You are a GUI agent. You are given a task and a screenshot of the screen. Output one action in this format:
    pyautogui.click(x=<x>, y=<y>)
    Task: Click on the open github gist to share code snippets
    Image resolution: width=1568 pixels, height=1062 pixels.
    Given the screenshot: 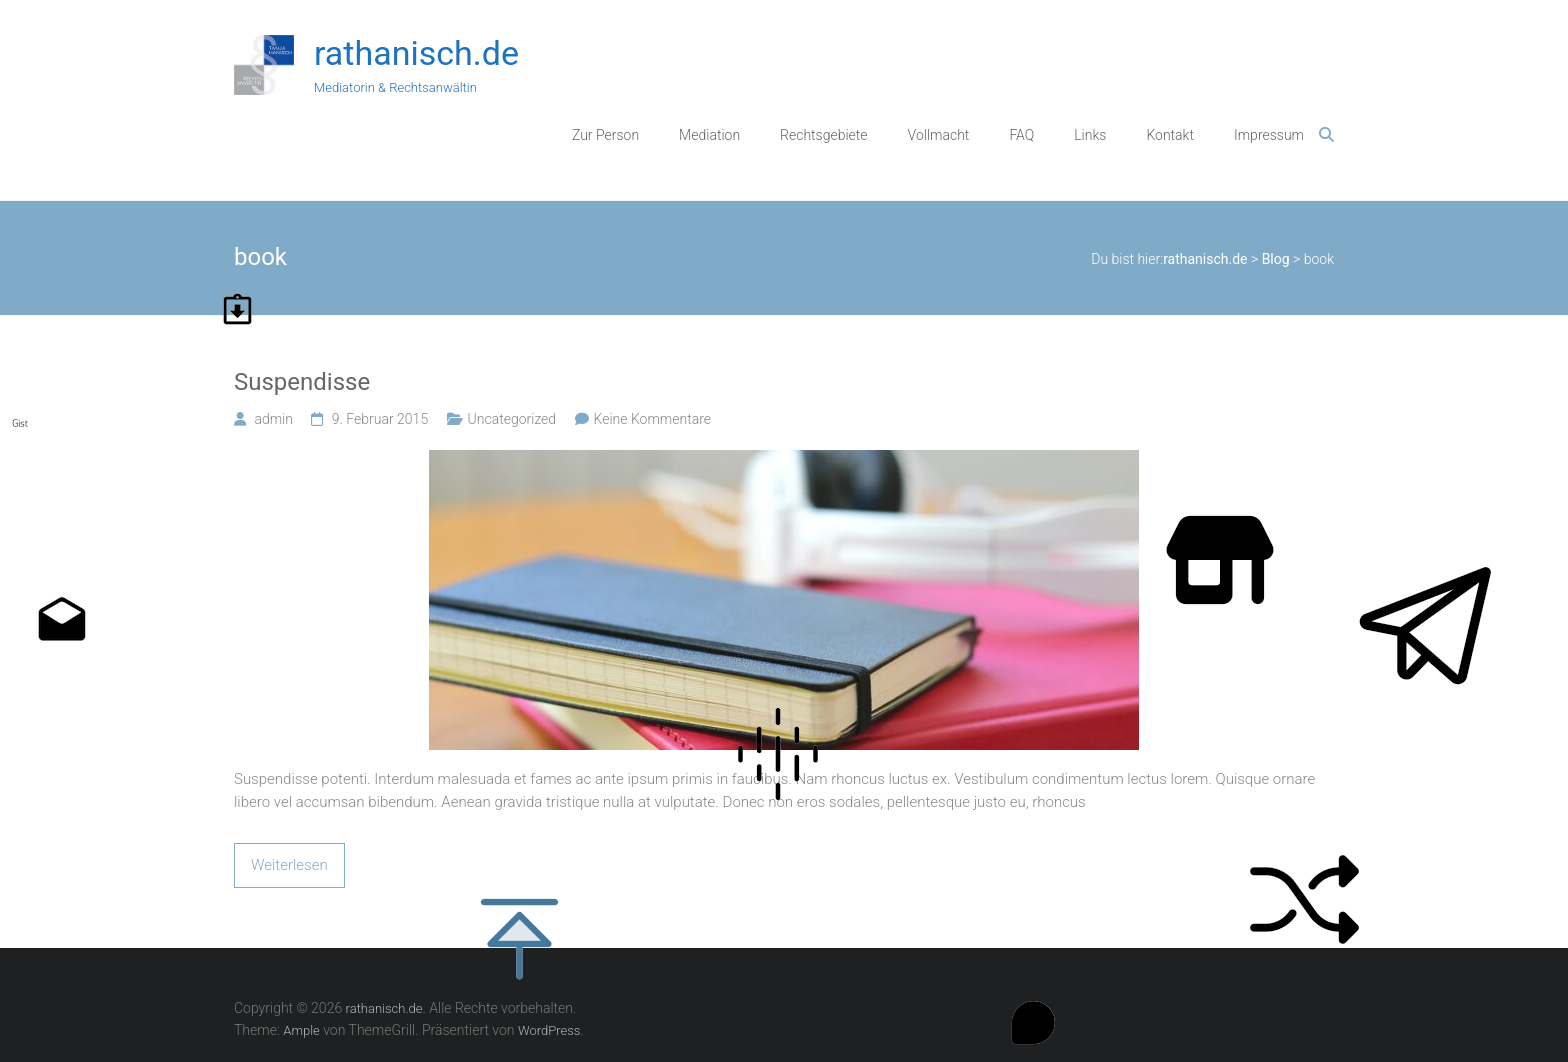 What is the action you would take?
    pyautogui.click(x=20, y=423)
    